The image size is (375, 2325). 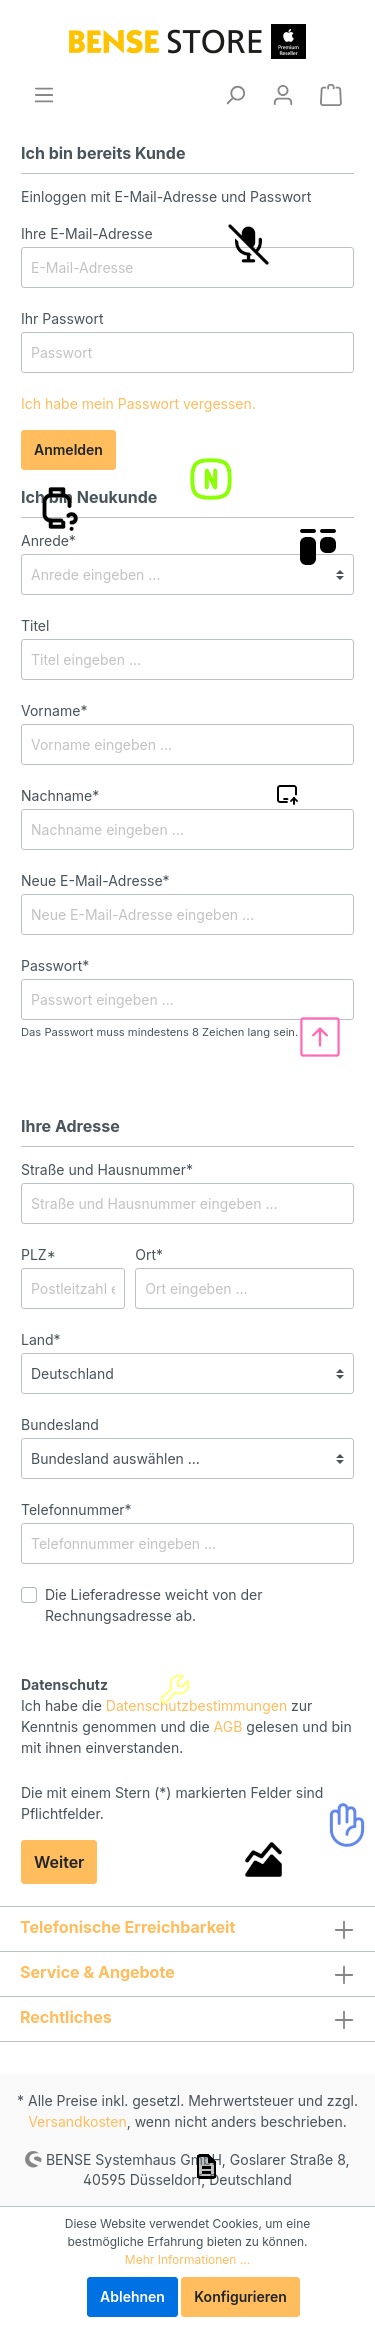 I want to click on access settings or configuration options, so click(x=175, y=1689).